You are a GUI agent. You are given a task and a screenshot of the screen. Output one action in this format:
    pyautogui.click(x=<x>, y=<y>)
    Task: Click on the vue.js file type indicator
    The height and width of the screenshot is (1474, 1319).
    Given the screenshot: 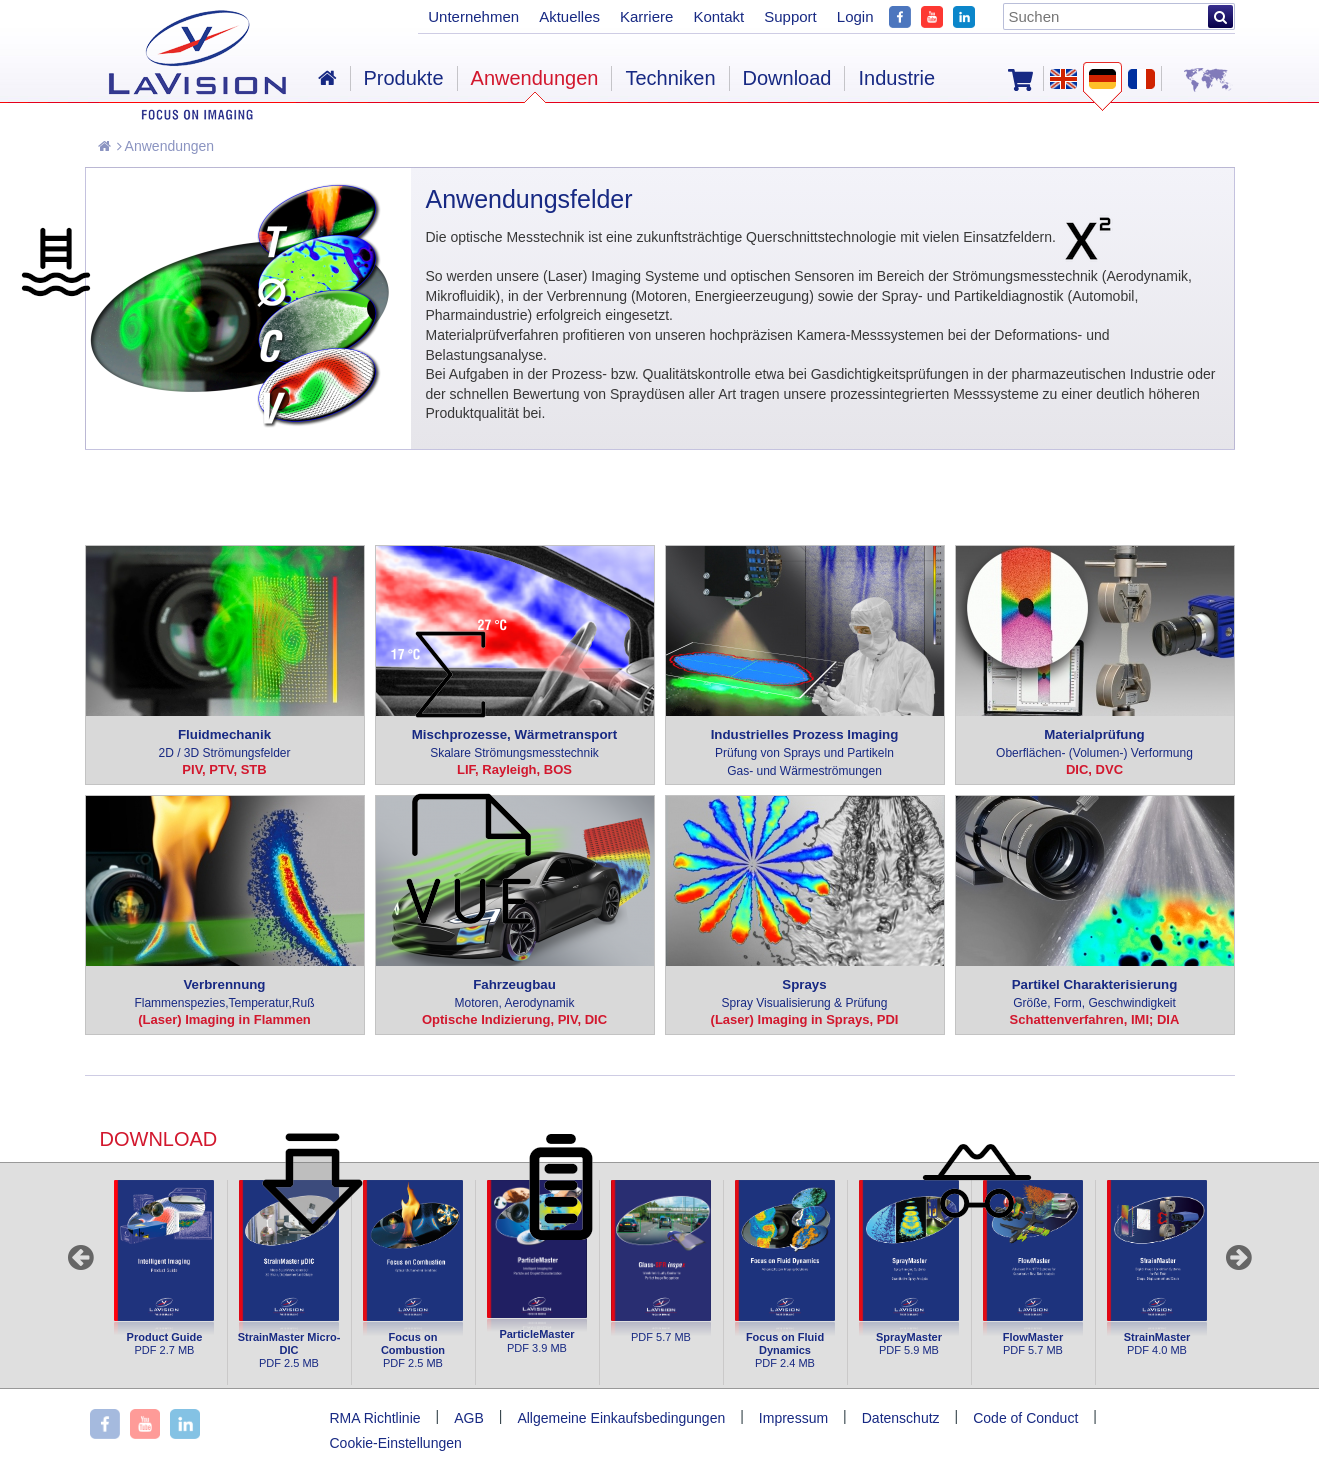 What is the action you would take?
    pyautogui.click(x=471, y=864)
    